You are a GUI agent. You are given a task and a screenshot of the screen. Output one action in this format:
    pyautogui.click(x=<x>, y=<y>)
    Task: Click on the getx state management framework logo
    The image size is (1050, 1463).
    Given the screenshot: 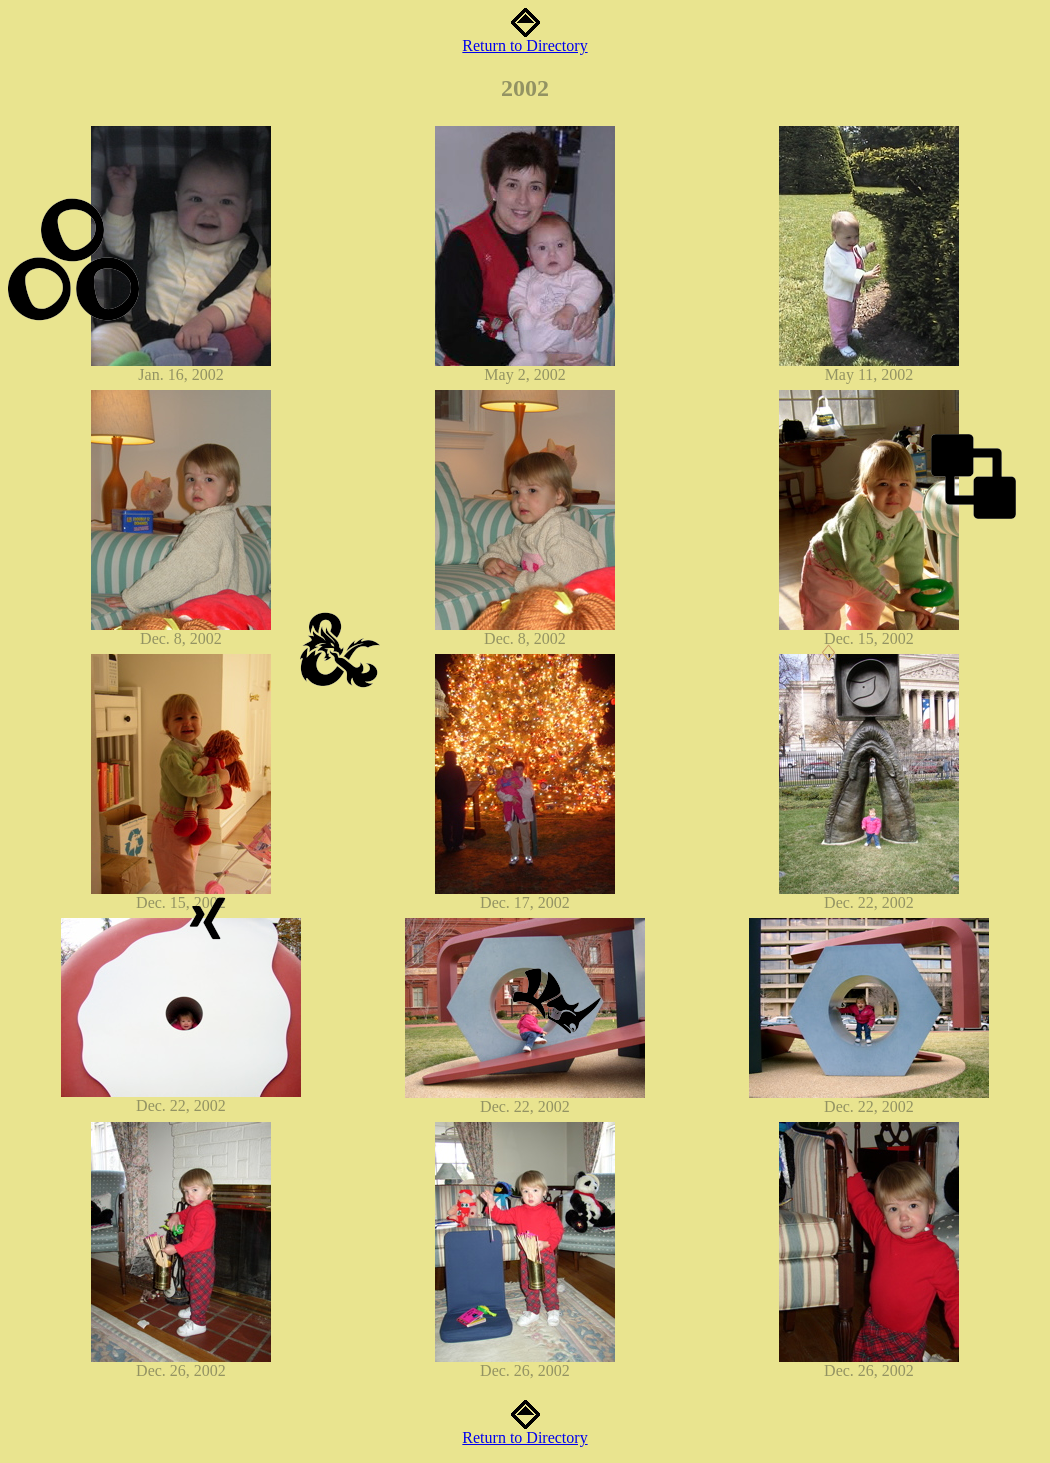 What is the action you would take?
    pyautogui.click(x=73, y=259)
    